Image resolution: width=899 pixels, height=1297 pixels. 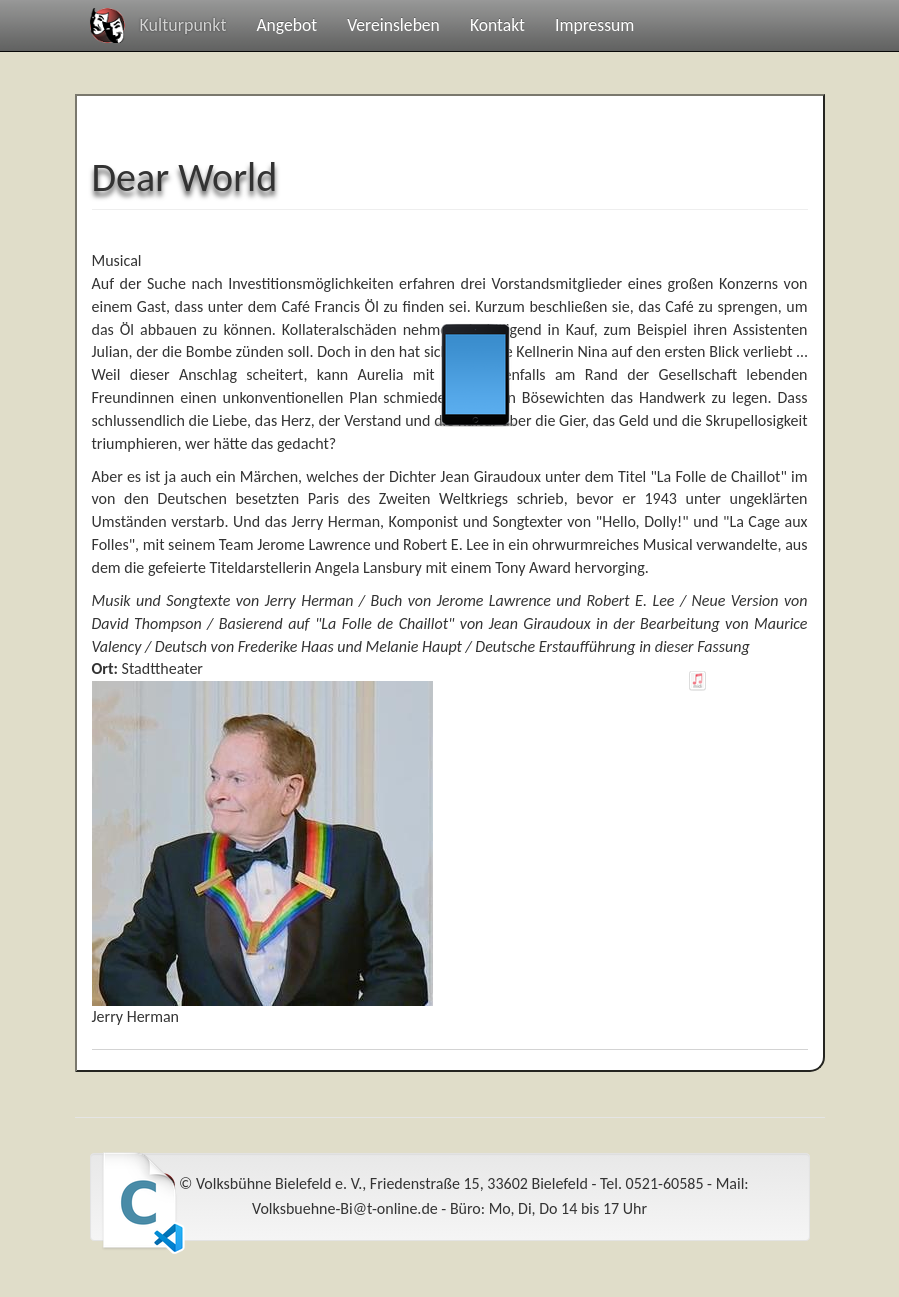 What do you see at coordinates (475, 365) in the screenshot?
I see `iPad mini device connected to your system` at bounding box center [475, 365].